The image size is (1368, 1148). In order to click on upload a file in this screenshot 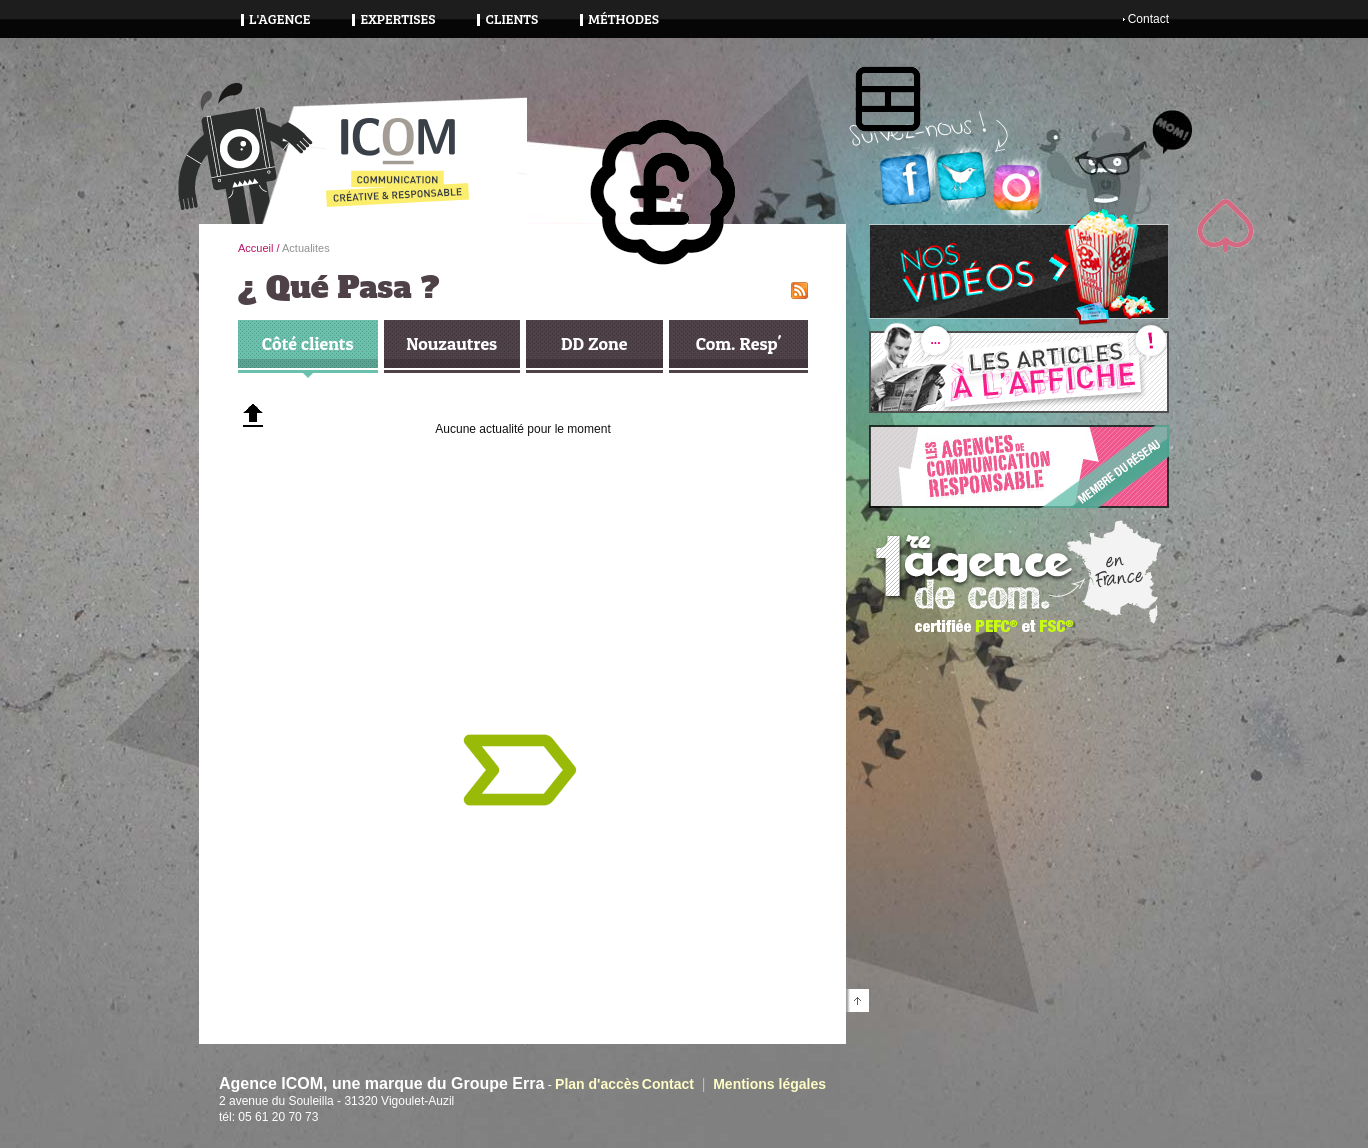, I will do `click(253, 416)`.